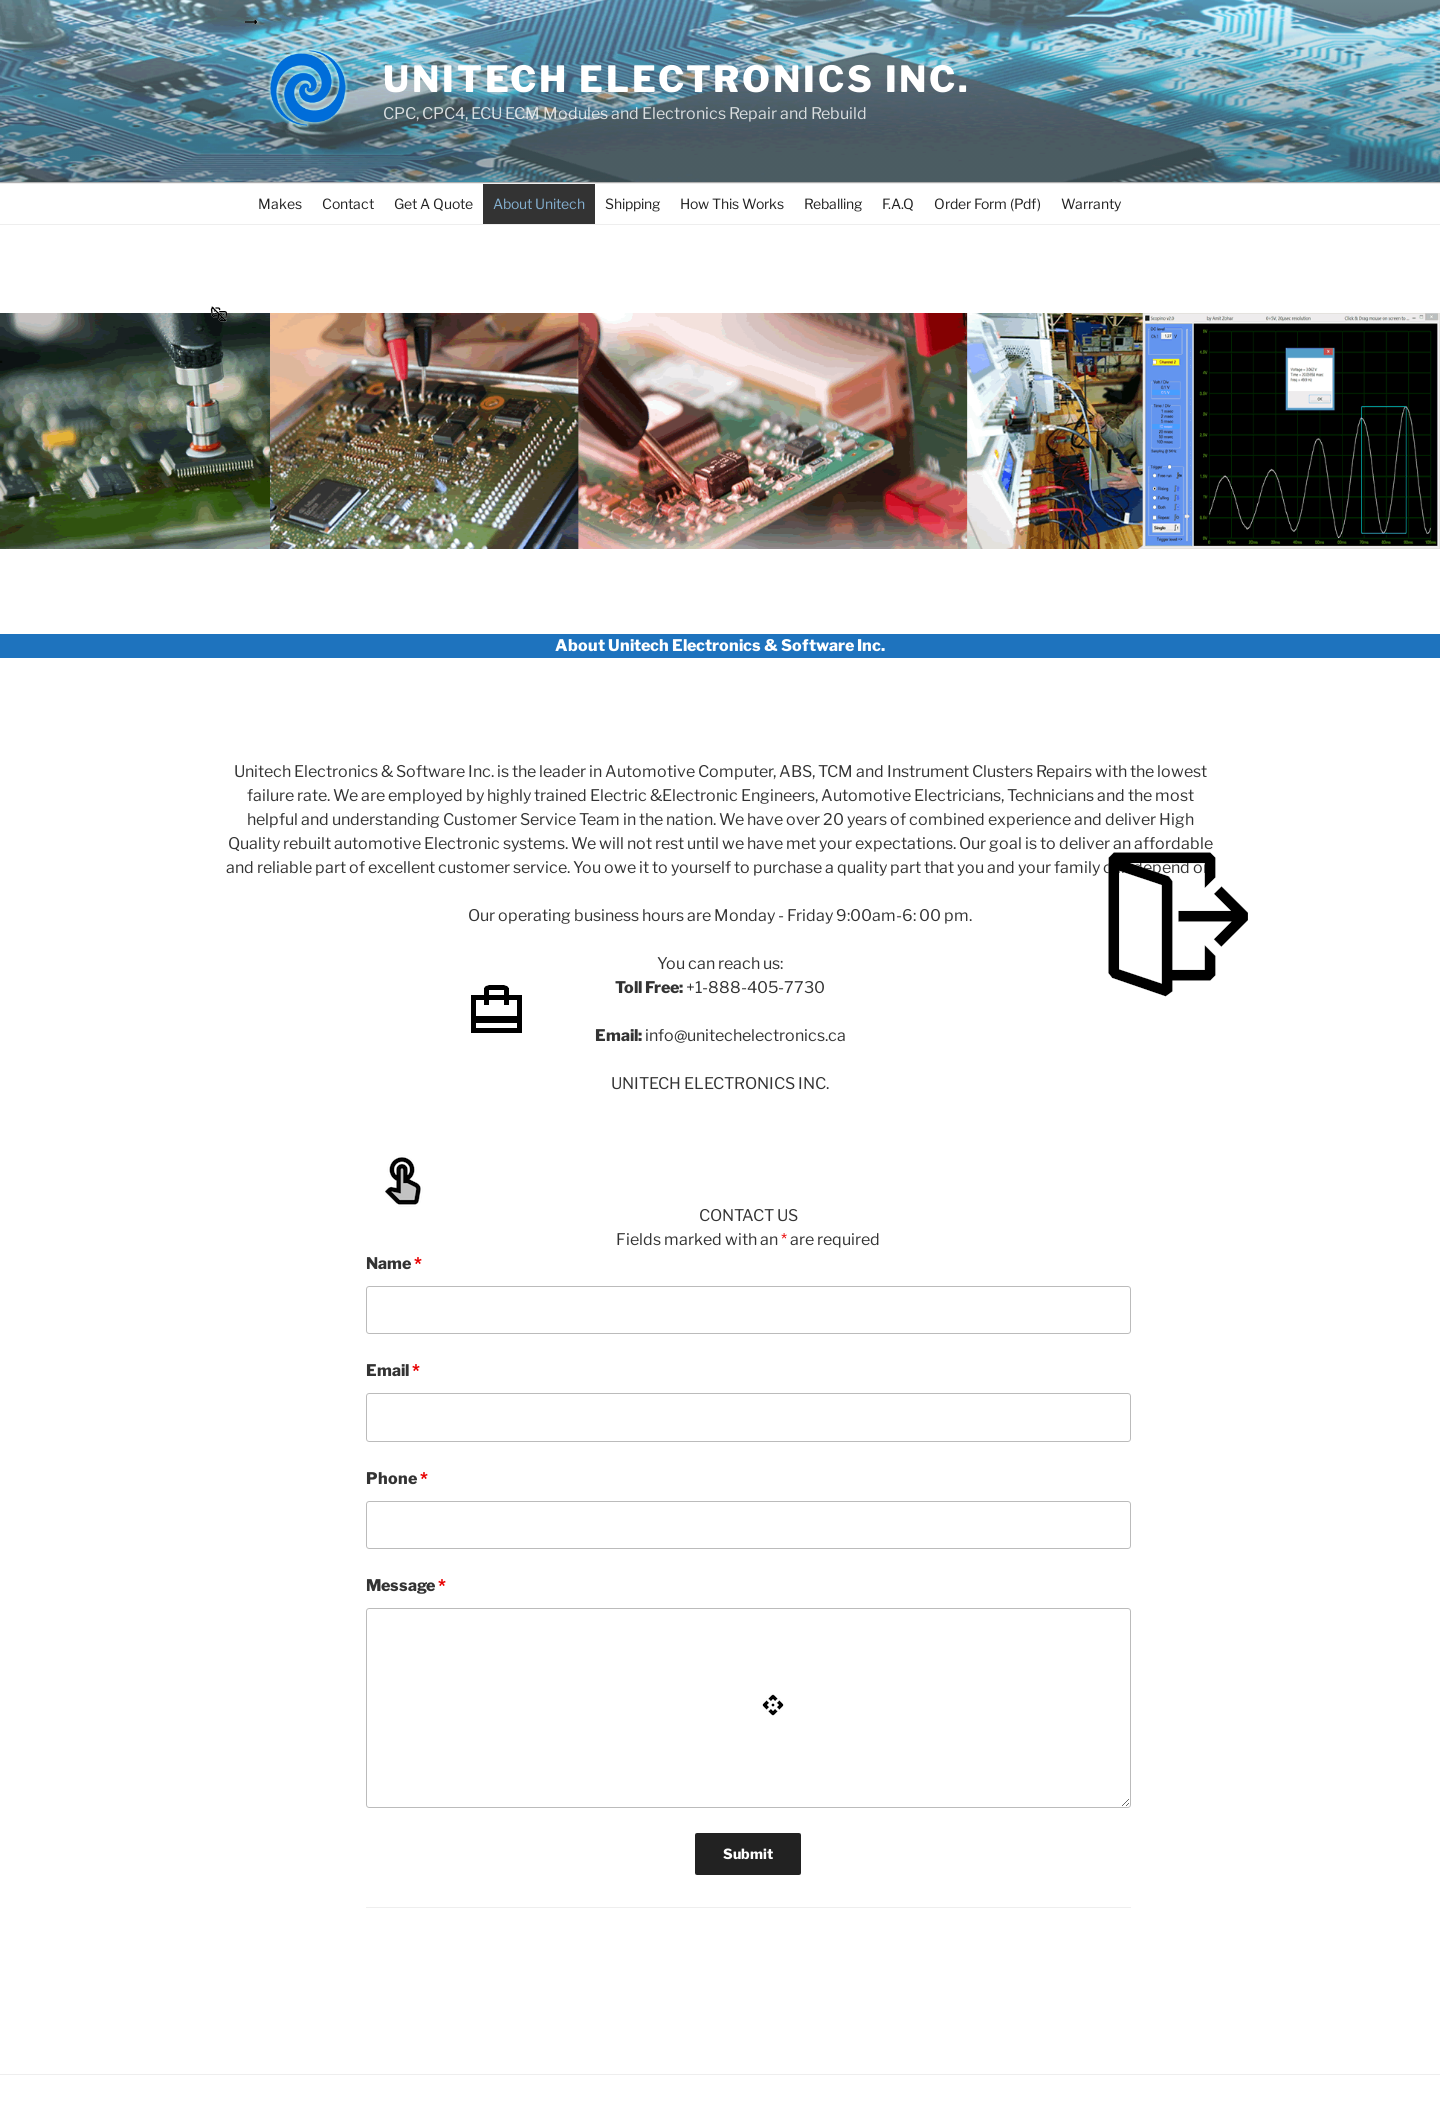  Describe the element at coordinates (251, 22) in the screenshot. I see `navigate to the next item or screen` at that location.